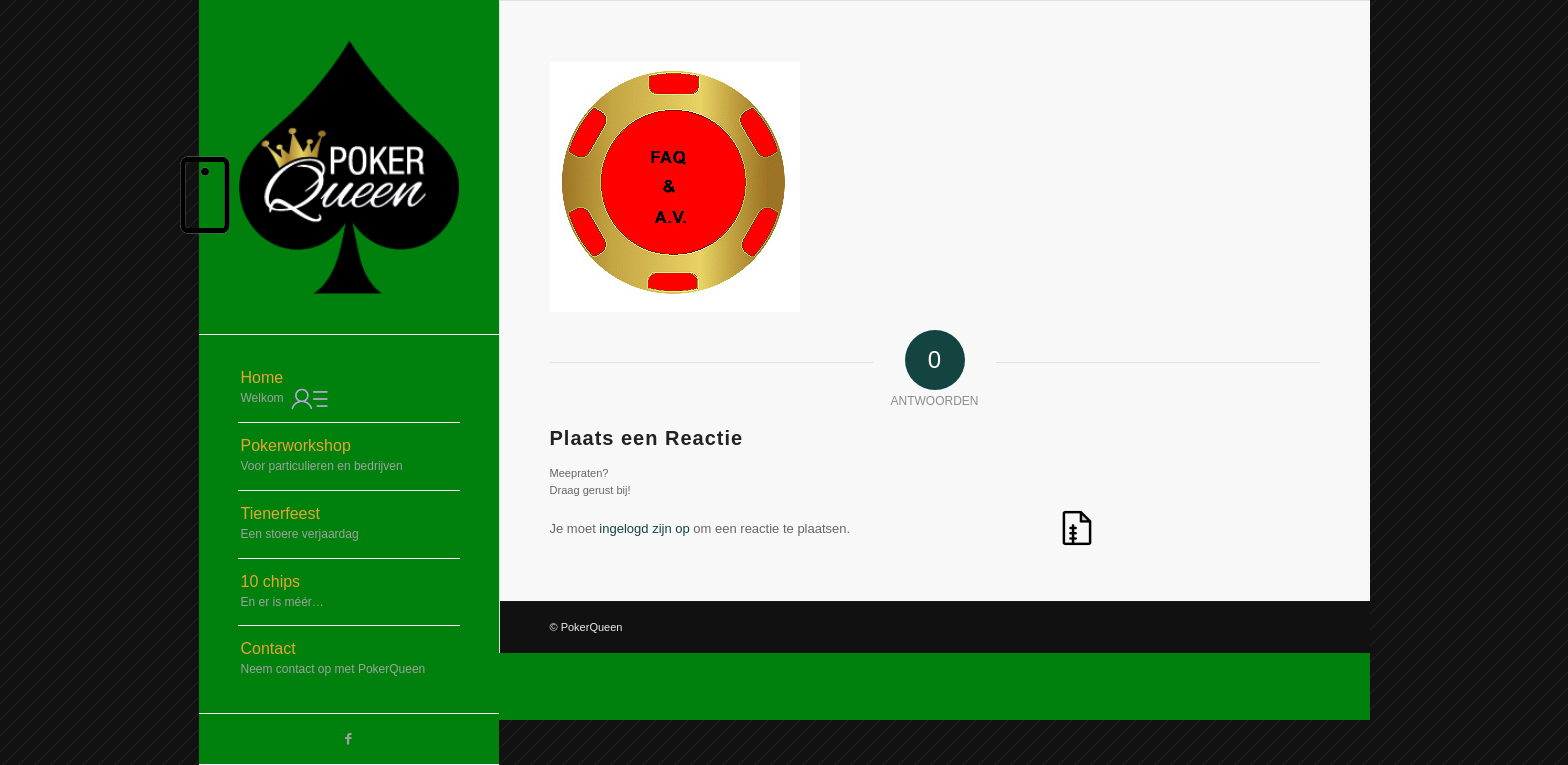 Image resolution: width=1568 pixels, height=765 pixels. What do you see at coordinates (1077, 528) in the screenshot?
I see `access compressed or archived files` at bounding box center [1077, 528].